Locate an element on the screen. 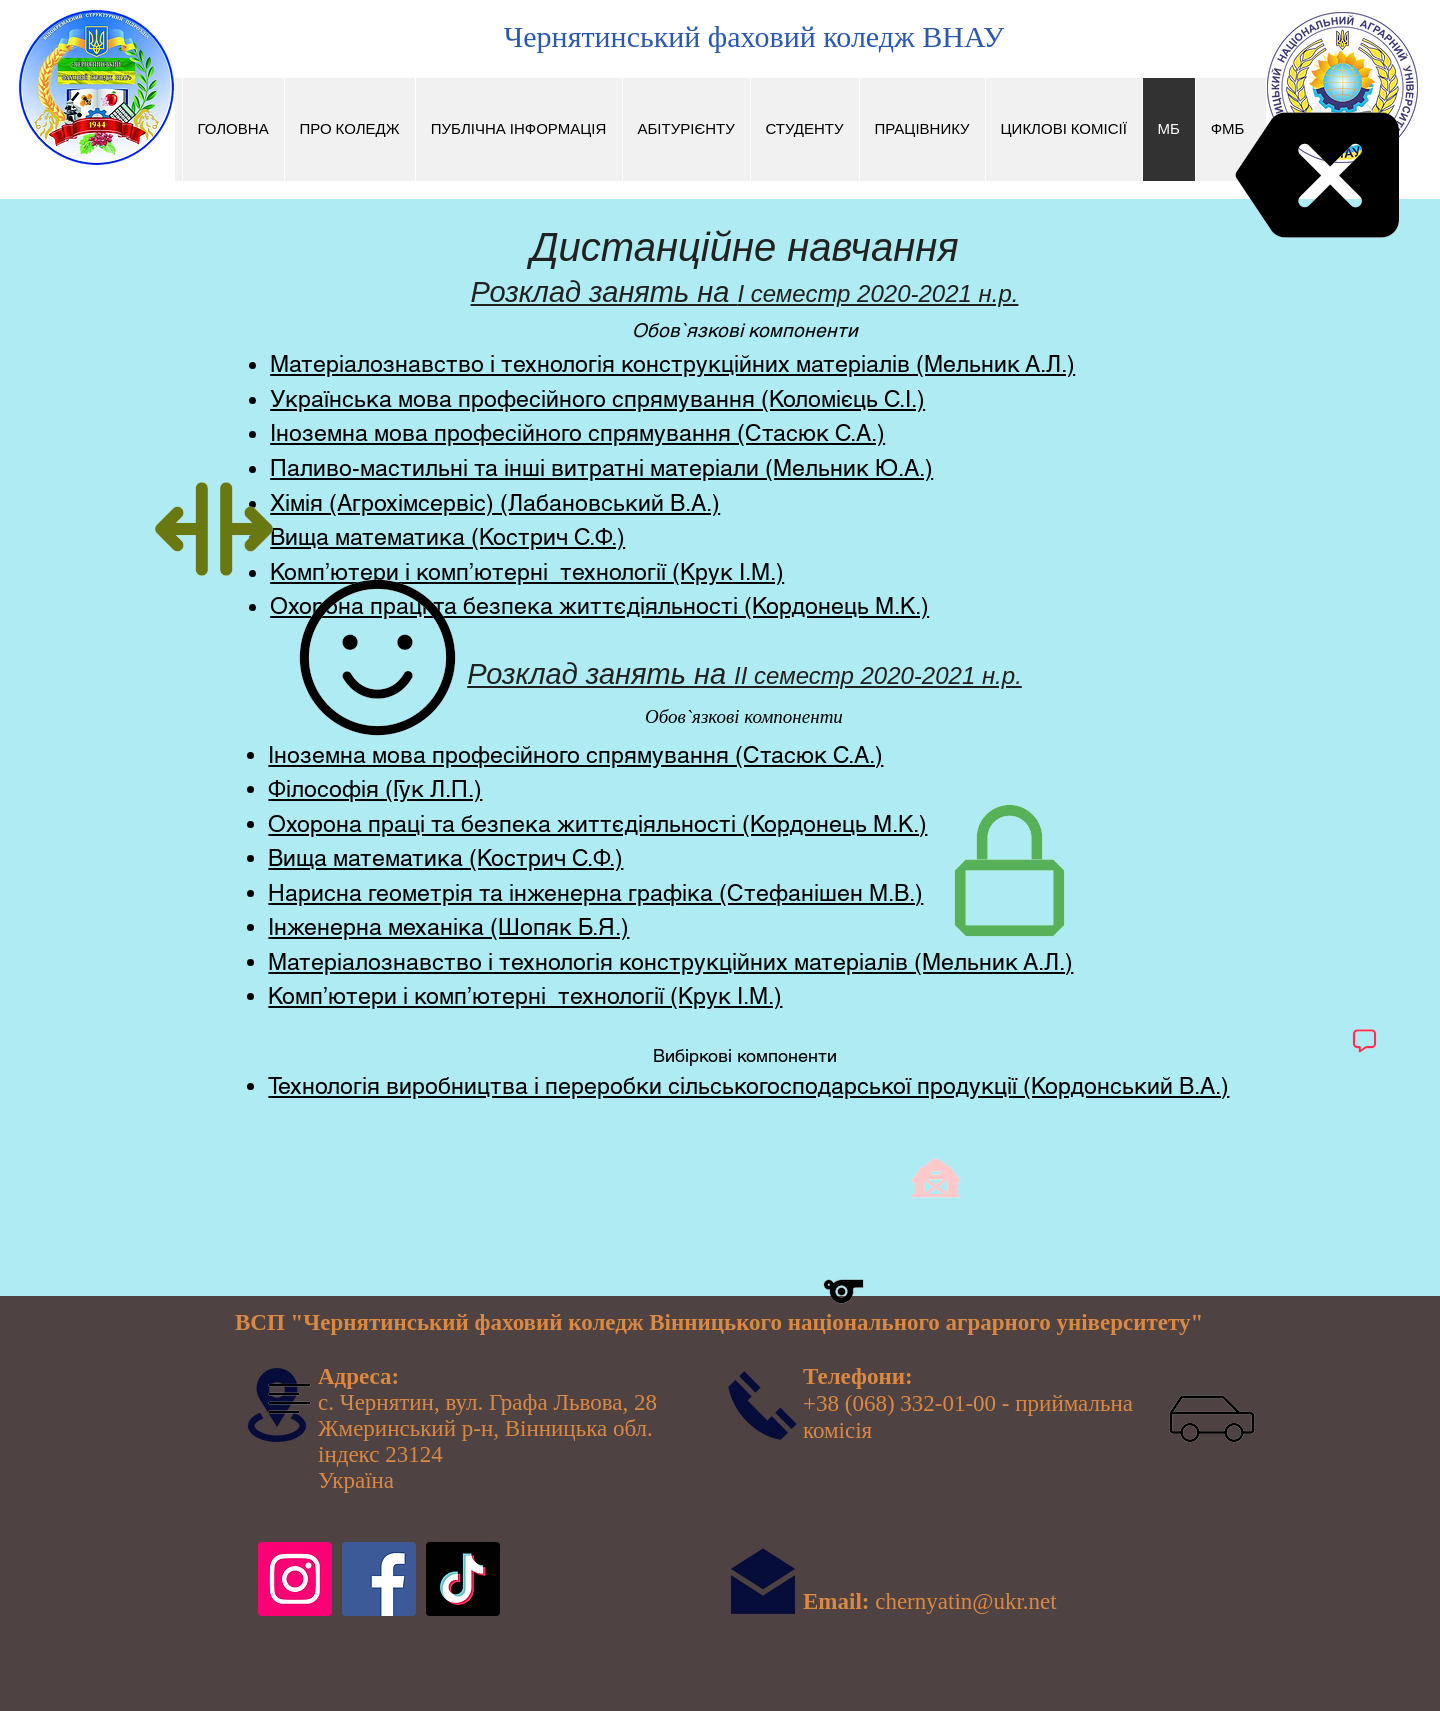  add an emoji or reaction is located at coordinates (377, 657).